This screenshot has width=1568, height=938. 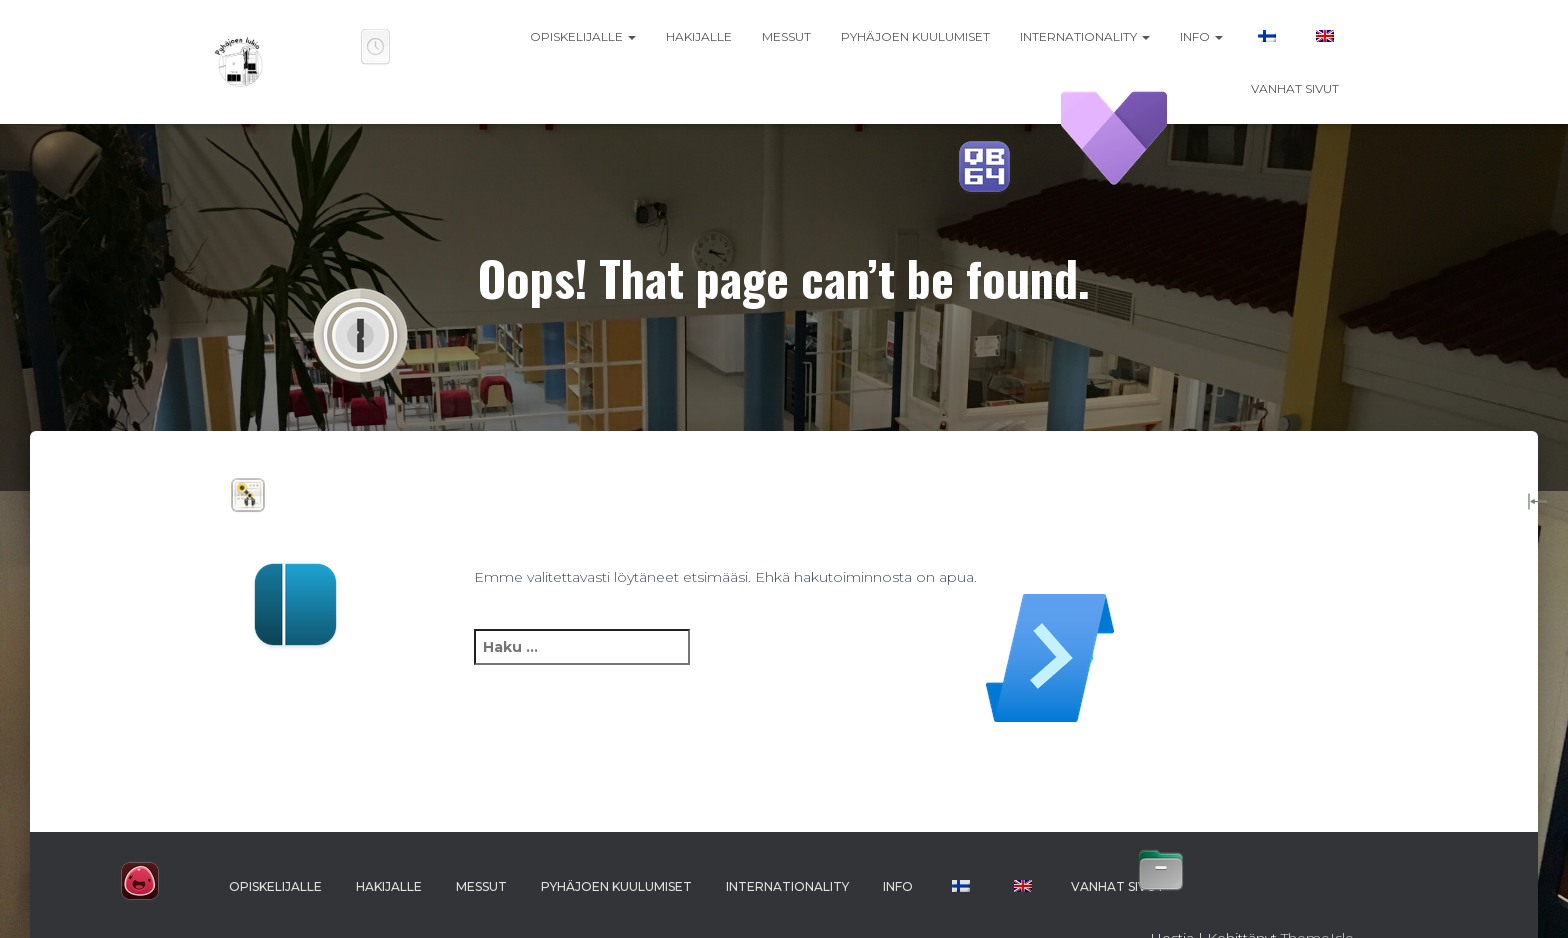 I want to click on open Microsoft Kaizala service app, so click(x=1114, y=138).